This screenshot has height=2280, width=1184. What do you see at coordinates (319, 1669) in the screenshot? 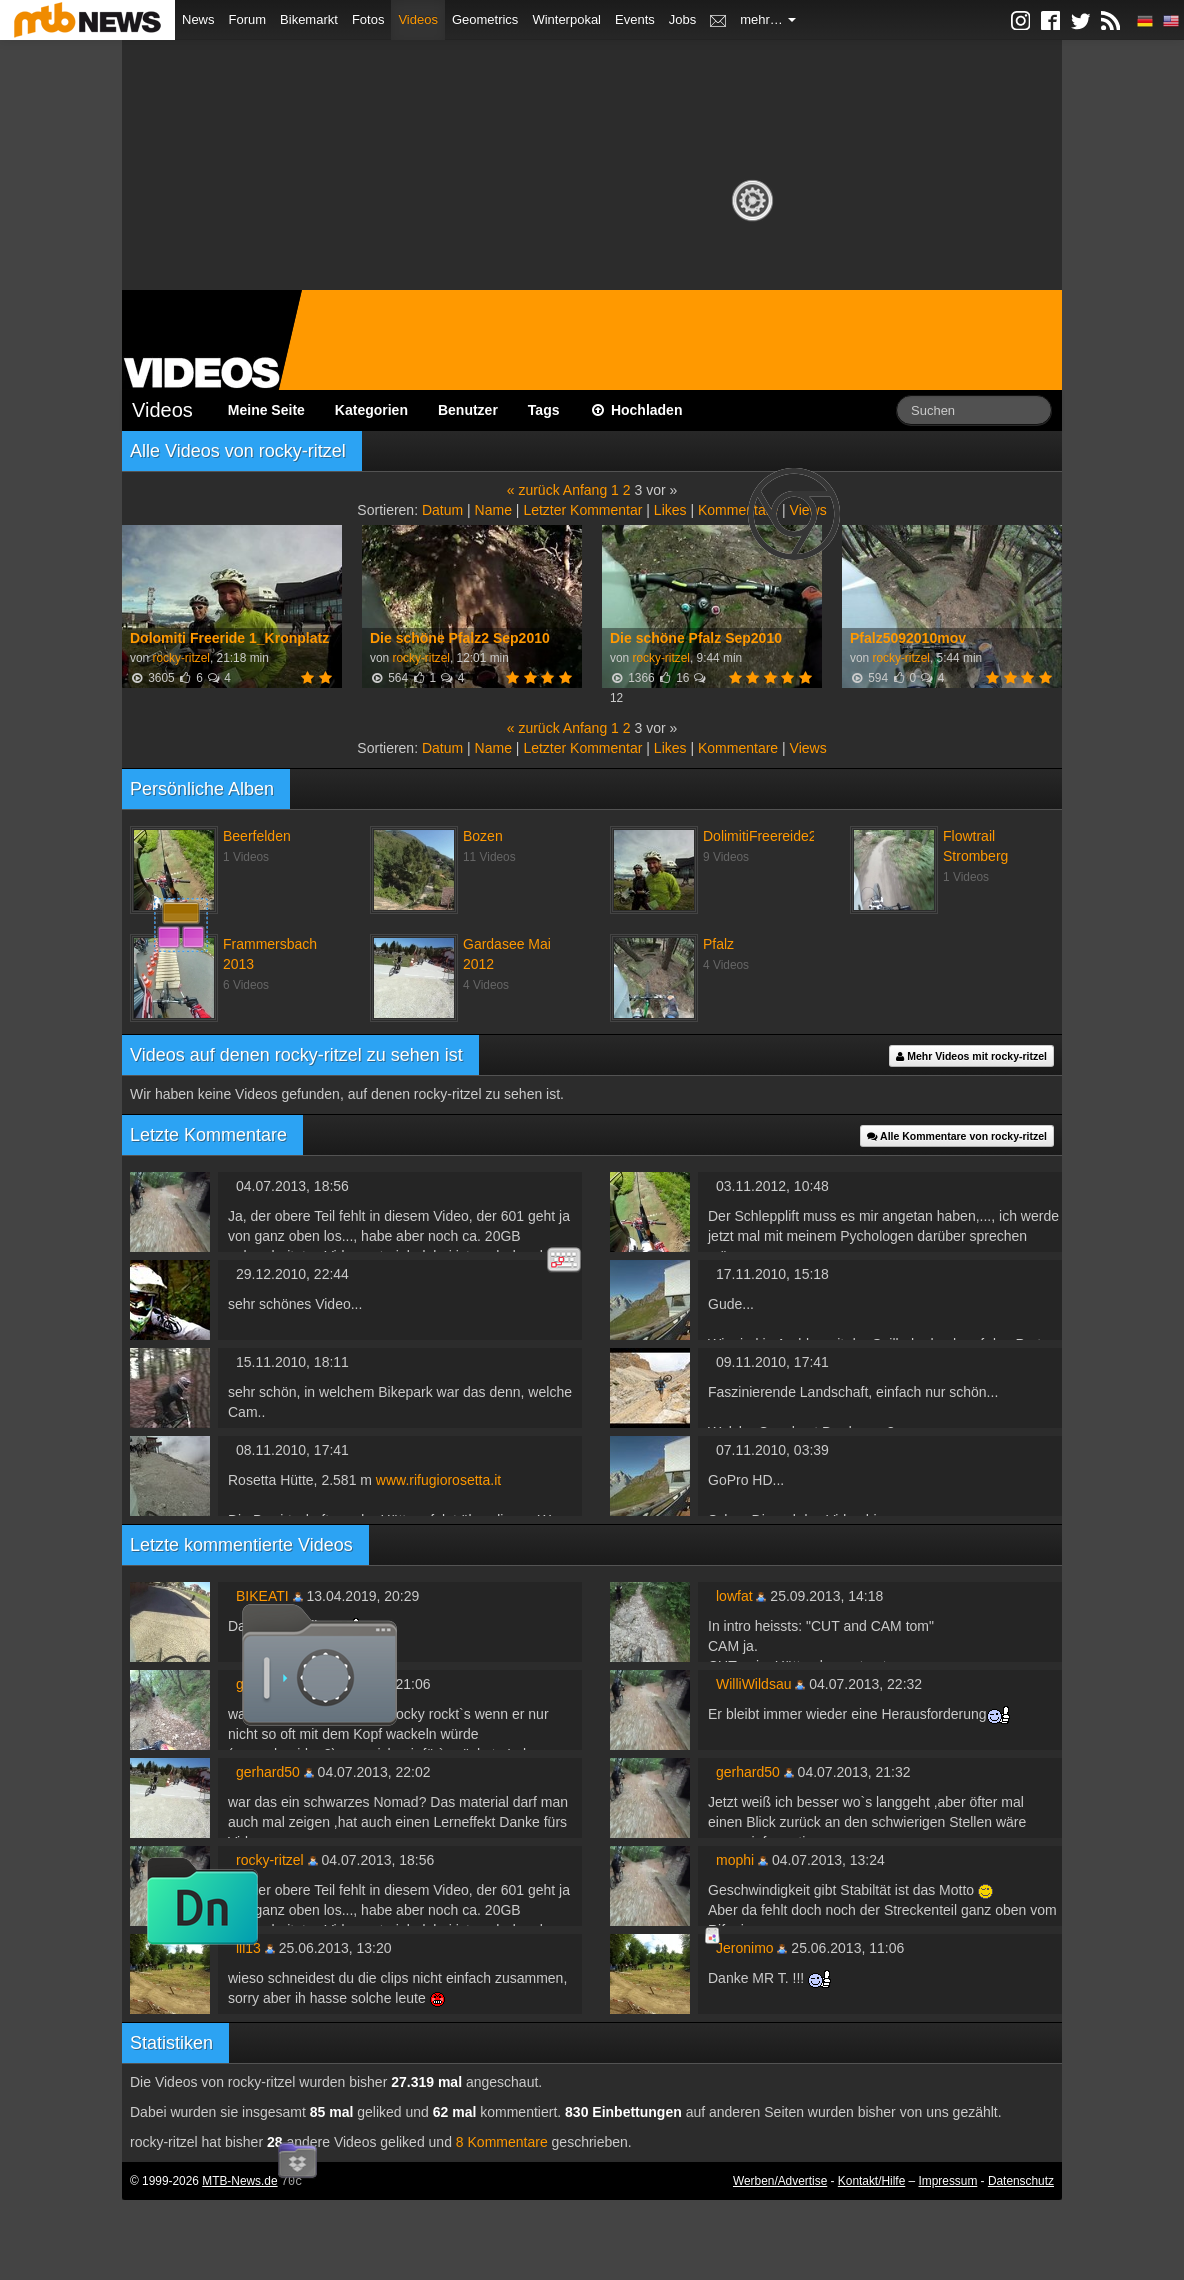
I see `access secured or locked files` at bounding box center [319, 1669].